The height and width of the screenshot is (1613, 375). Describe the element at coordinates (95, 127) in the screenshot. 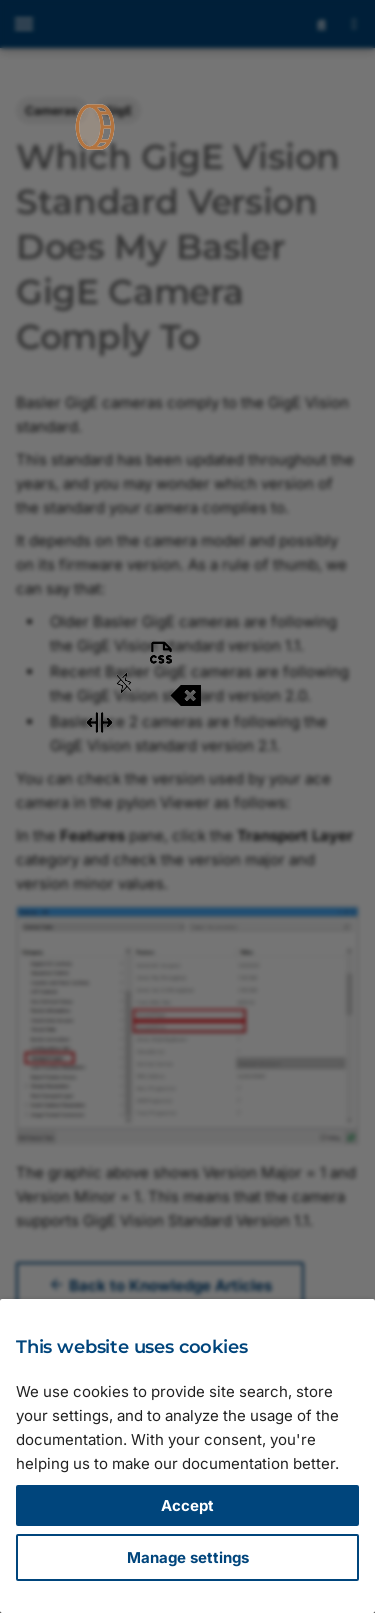

I see `view account balance or credits` at that location.